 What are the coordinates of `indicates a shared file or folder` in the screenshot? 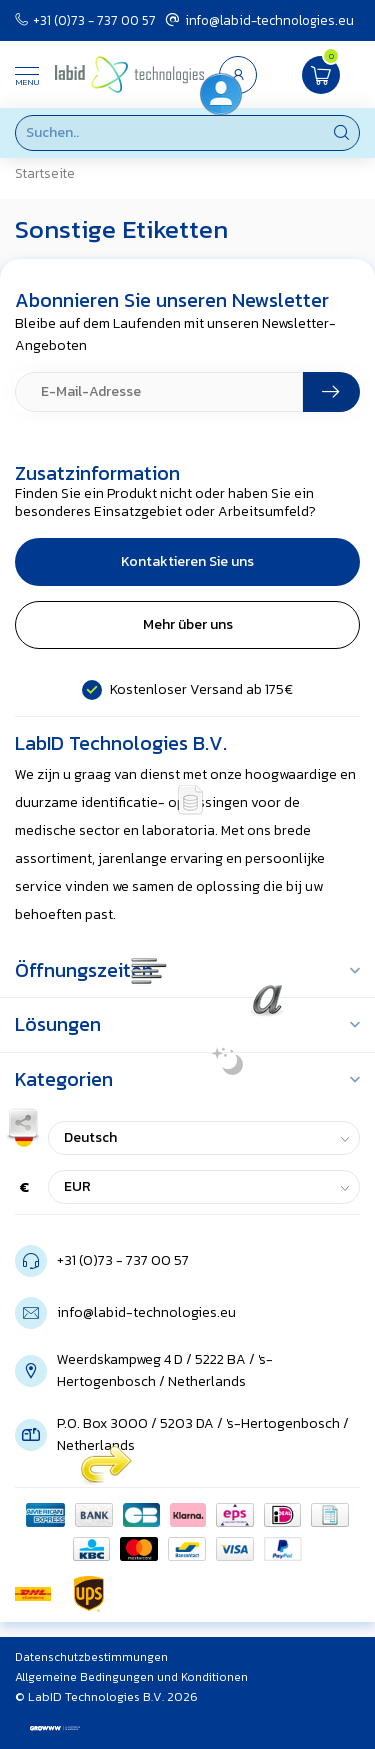 It's located at (23, 1124).